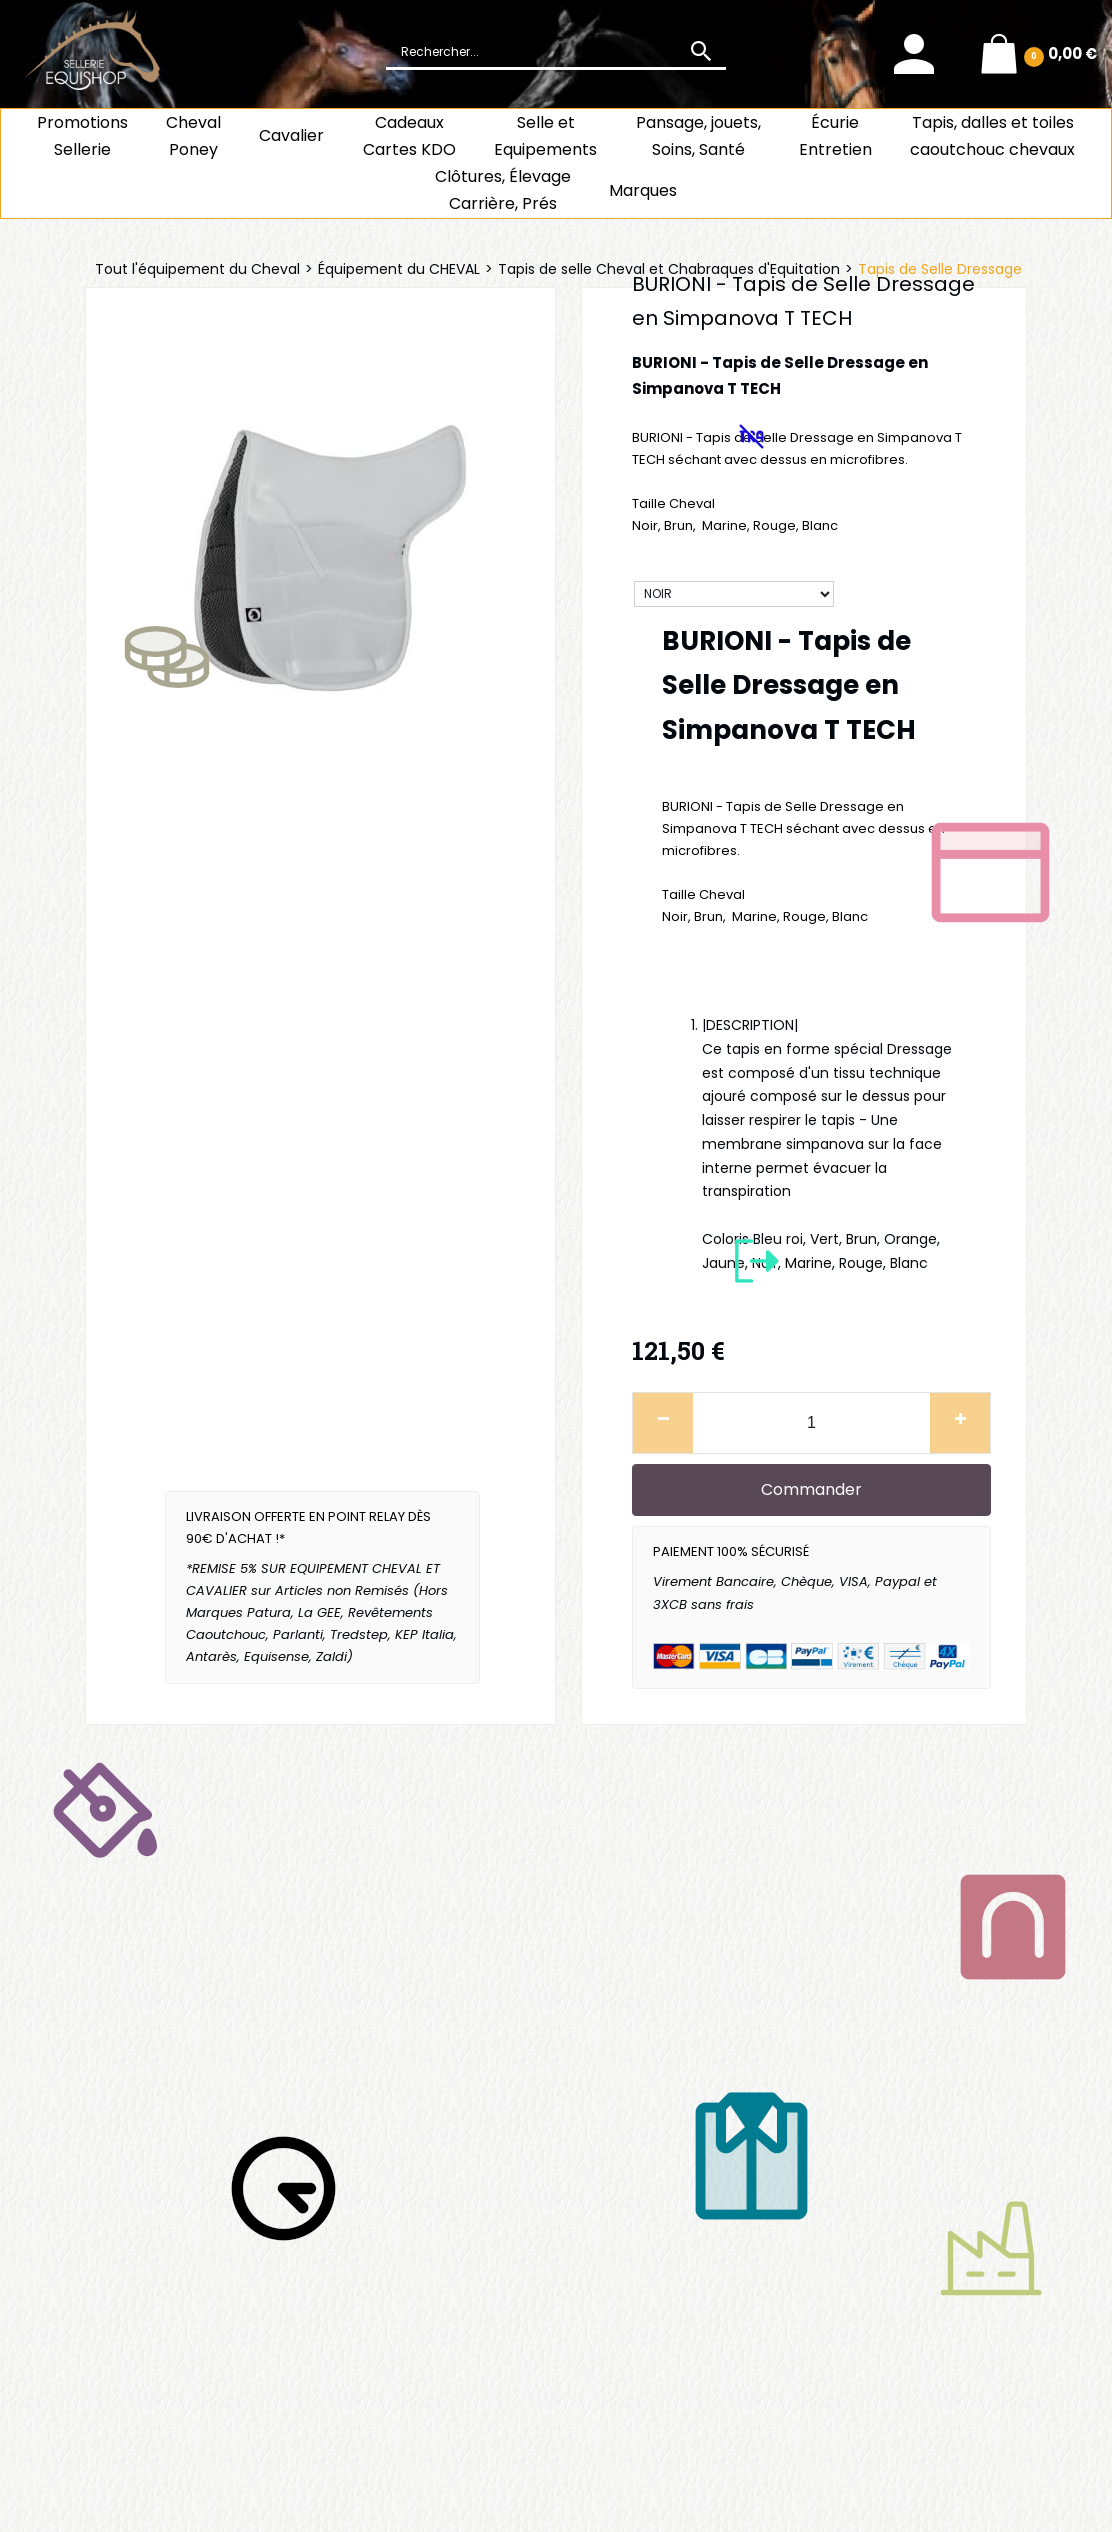 The width and height of the screenshot is (1112, 2532). I want to click on indicates afternoon time or PM hours, so click(283, 2188).